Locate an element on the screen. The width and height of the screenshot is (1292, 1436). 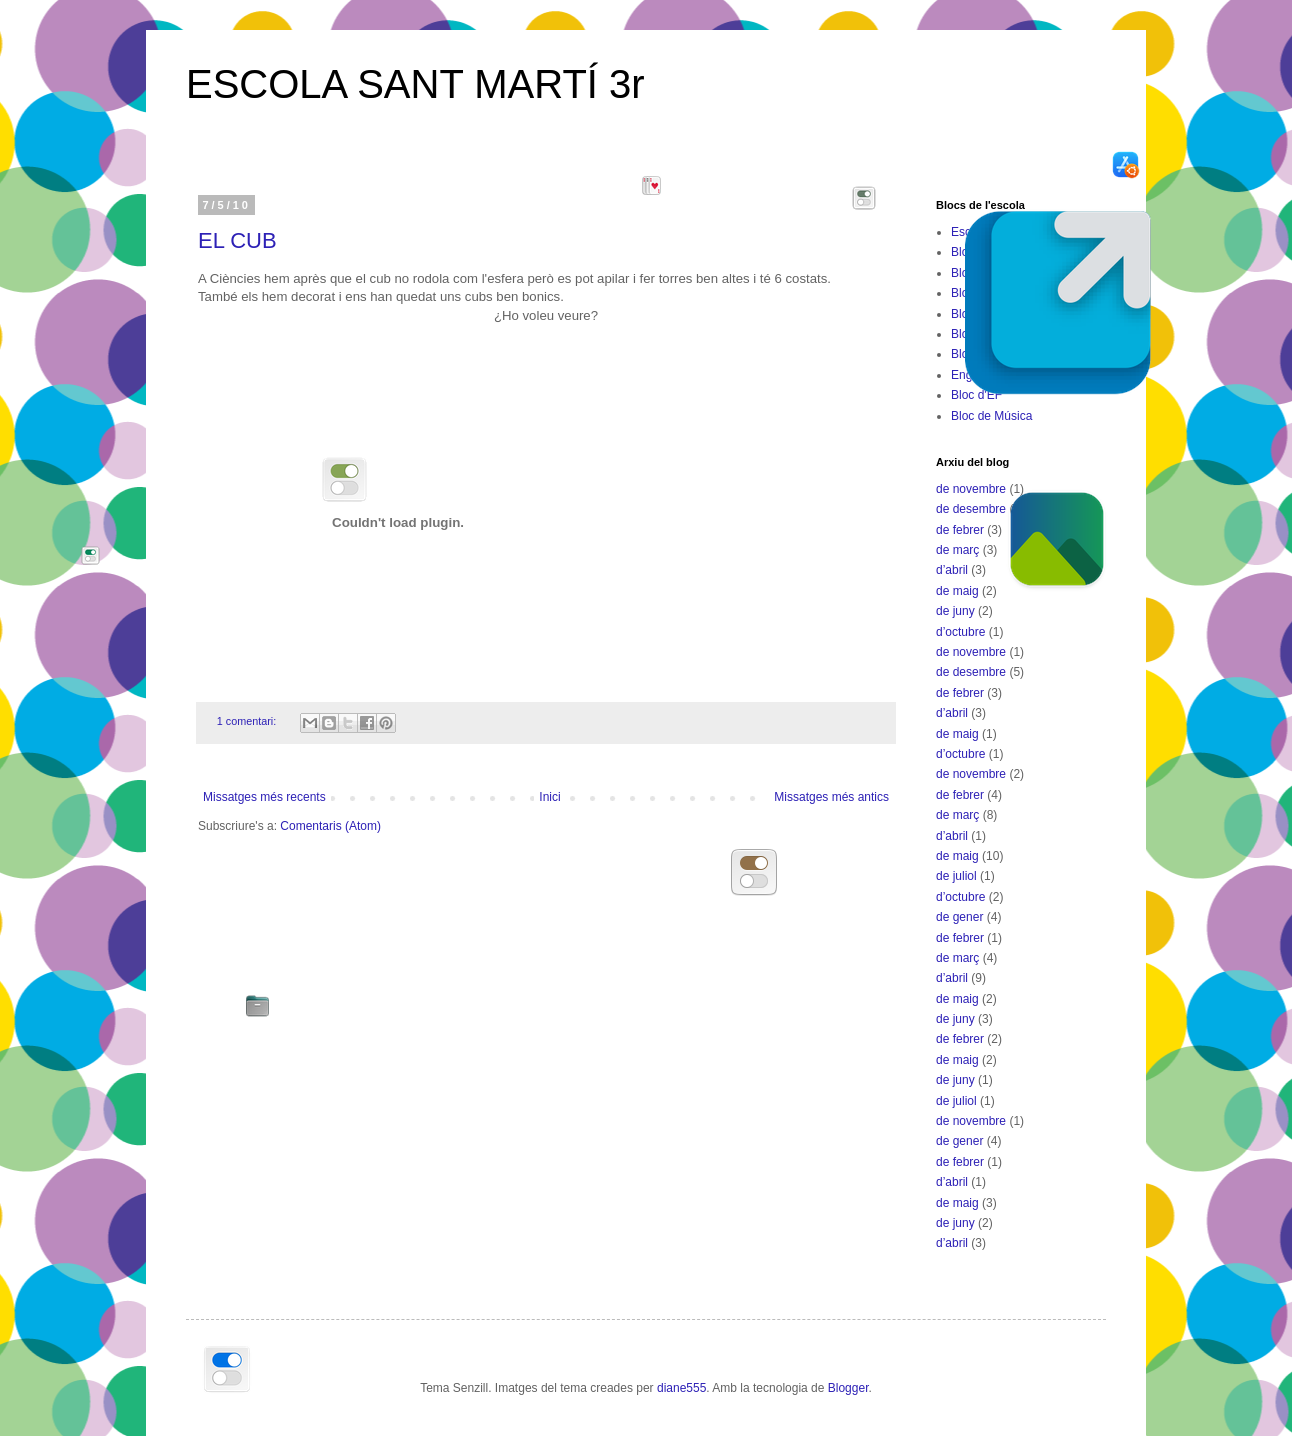
open the file manager application is located at coordinates (257, 1005).